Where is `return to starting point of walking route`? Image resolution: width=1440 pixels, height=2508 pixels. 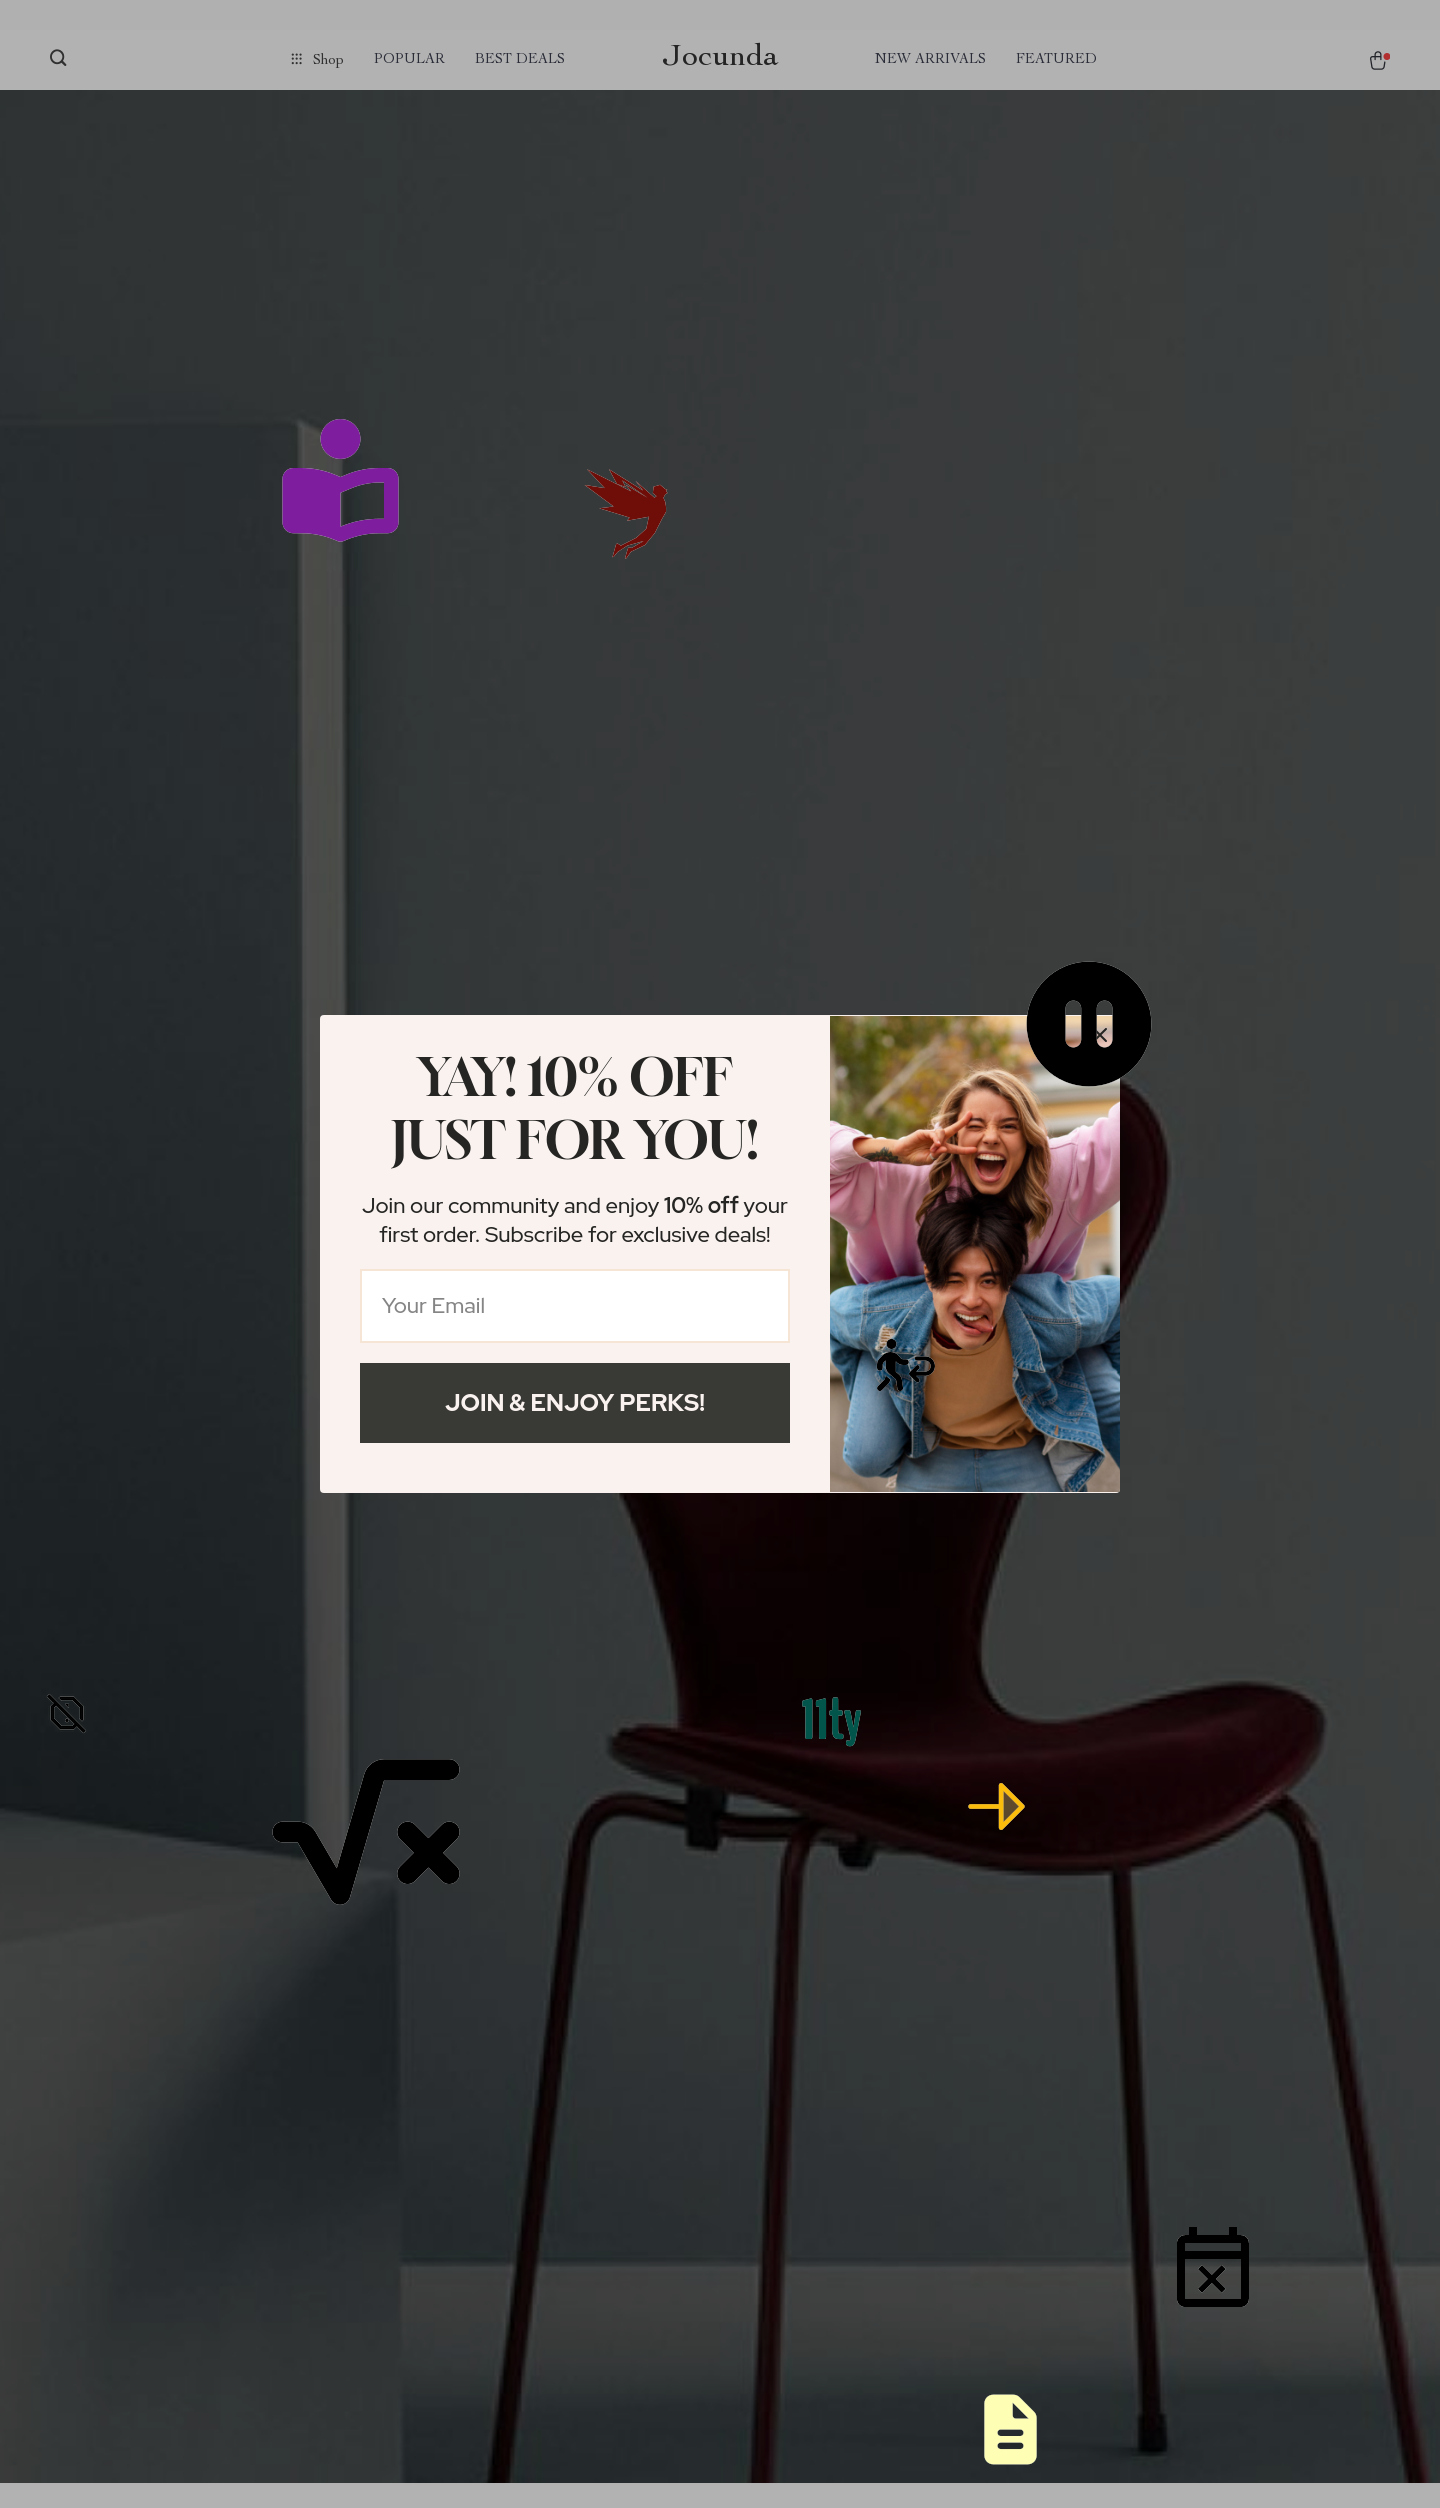 return to starting point of walking route is located at coordinates (906, 1365).